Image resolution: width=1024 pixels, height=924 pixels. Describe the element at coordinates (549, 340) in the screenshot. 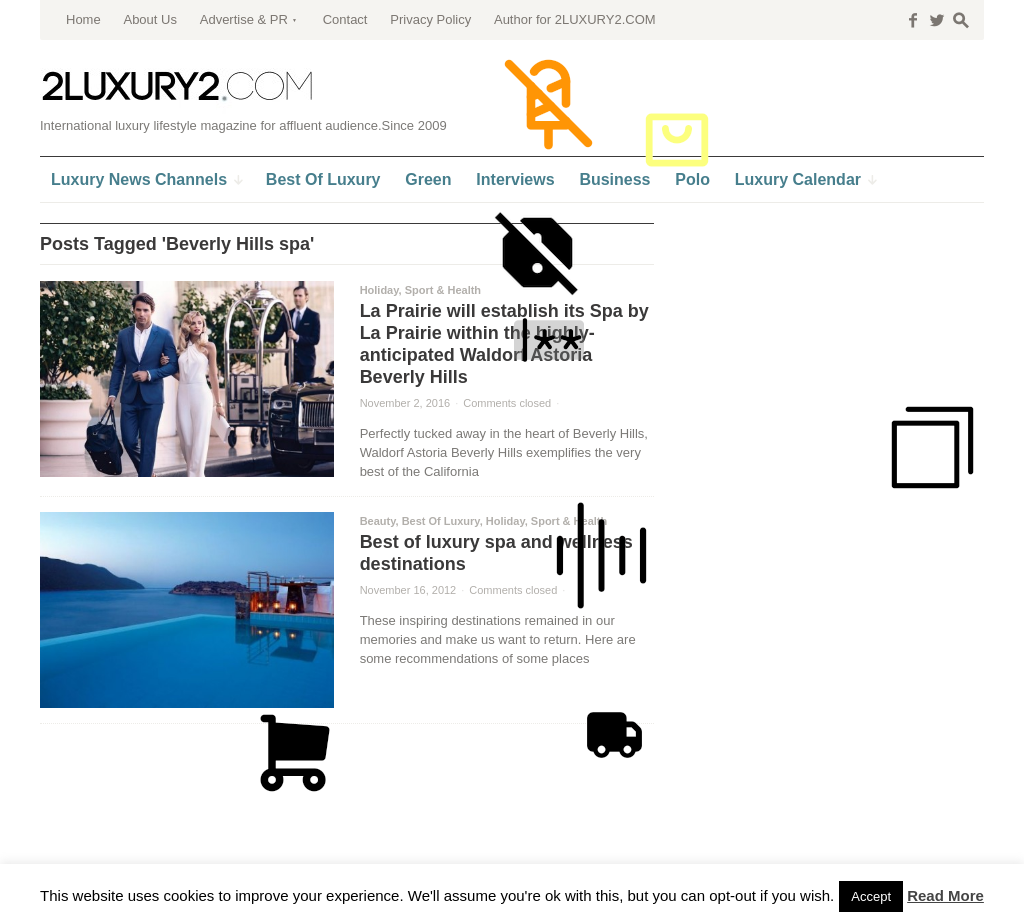

I see `enter or manage your password` at that location.